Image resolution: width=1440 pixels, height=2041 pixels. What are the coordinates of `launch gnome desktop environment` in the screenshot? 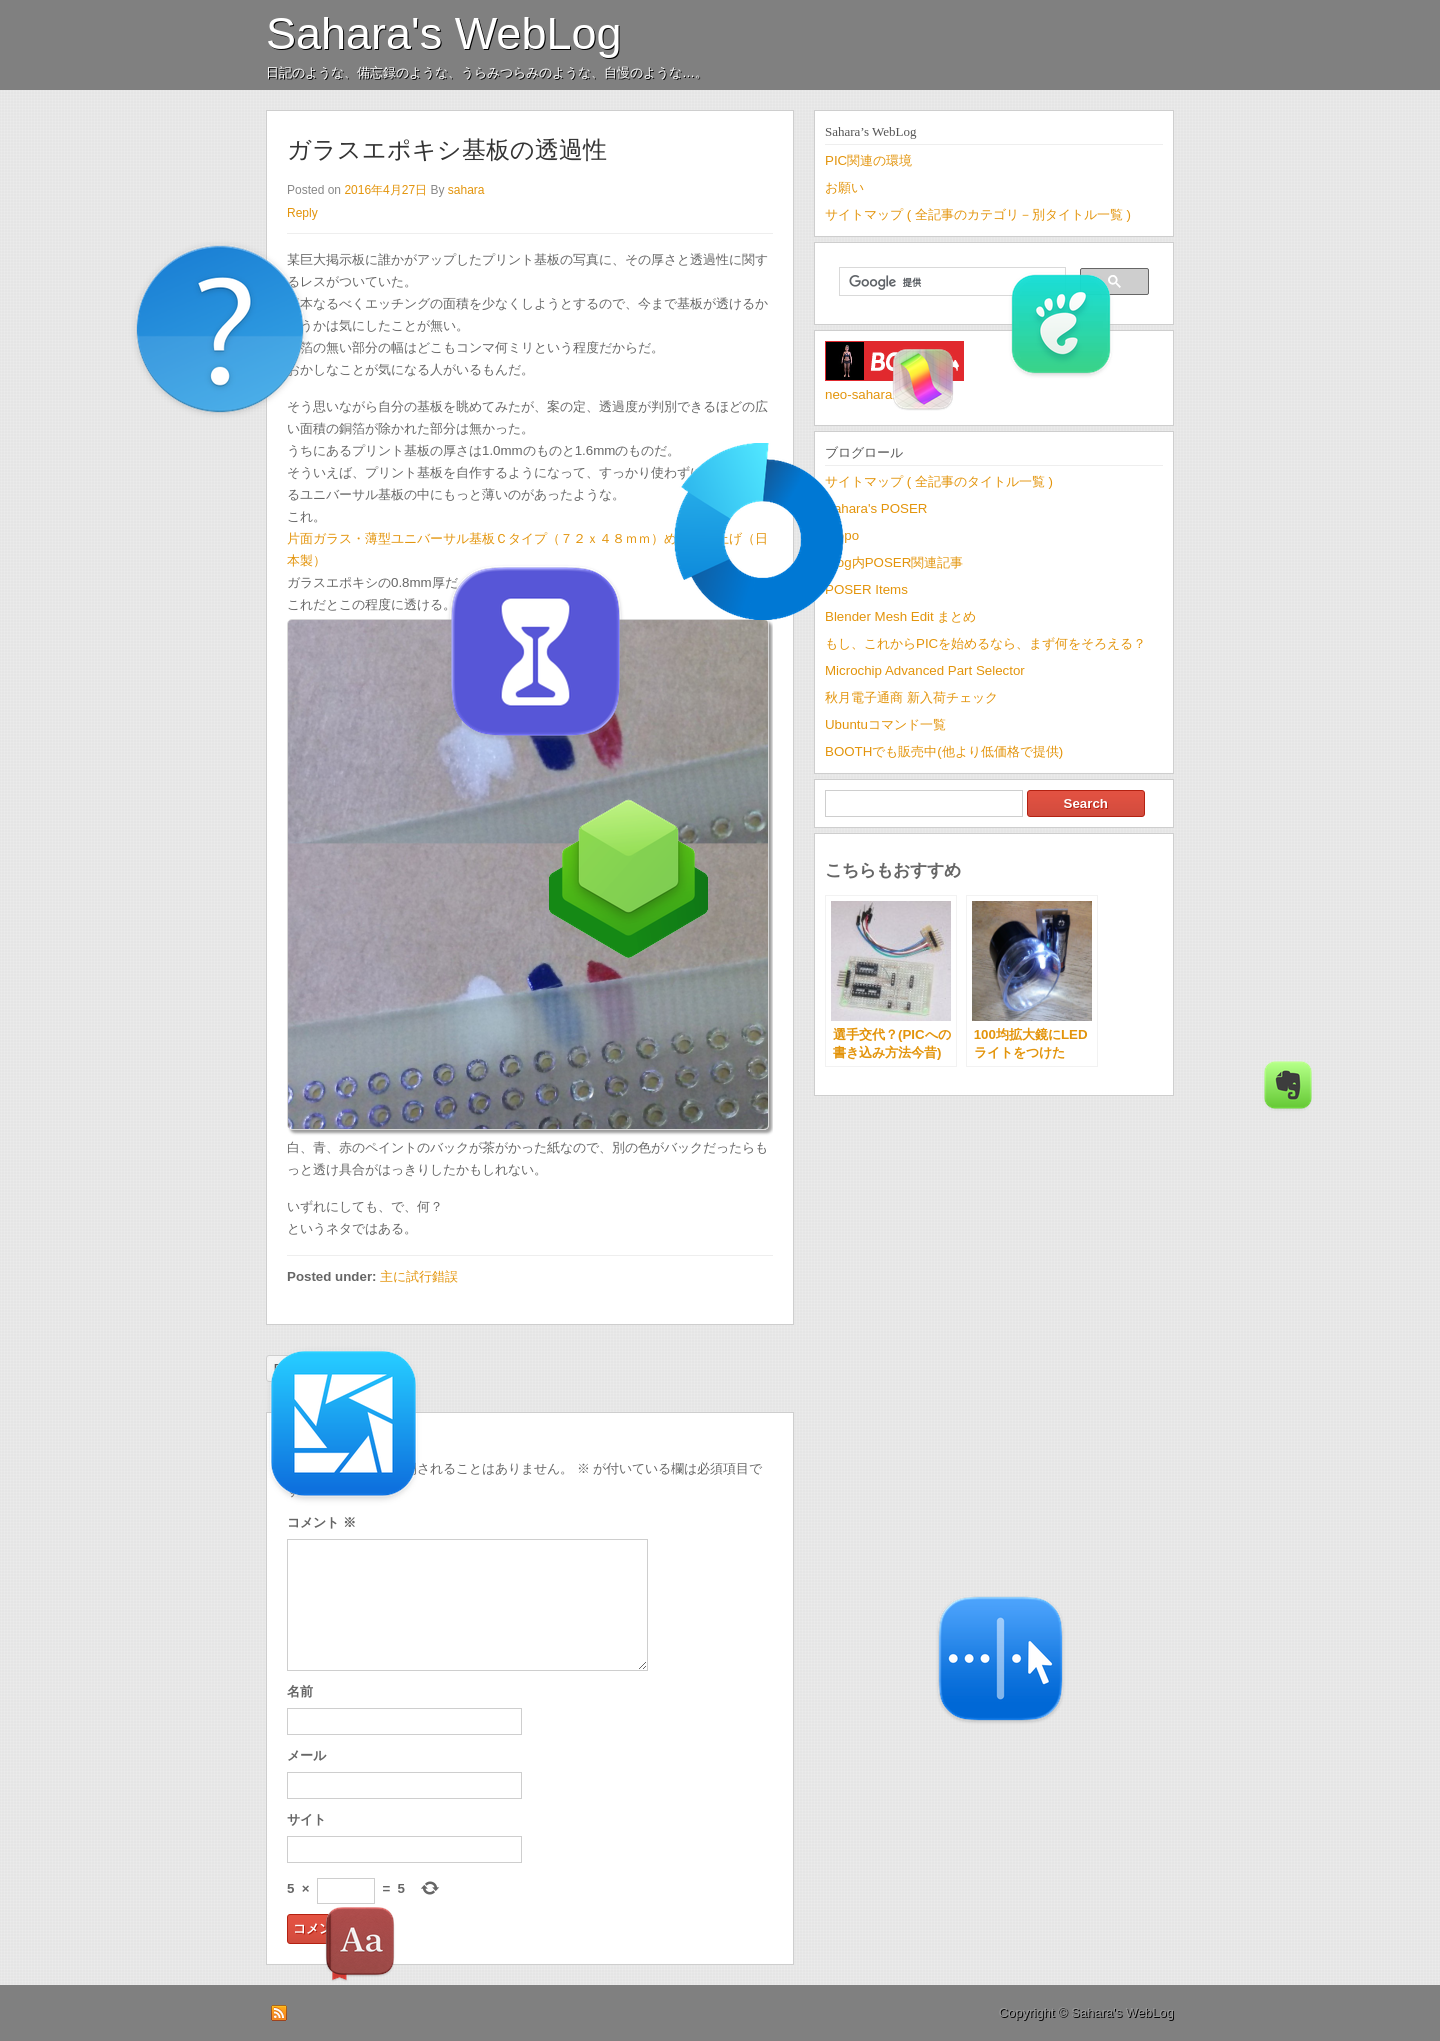 It's located at (1061, 324).